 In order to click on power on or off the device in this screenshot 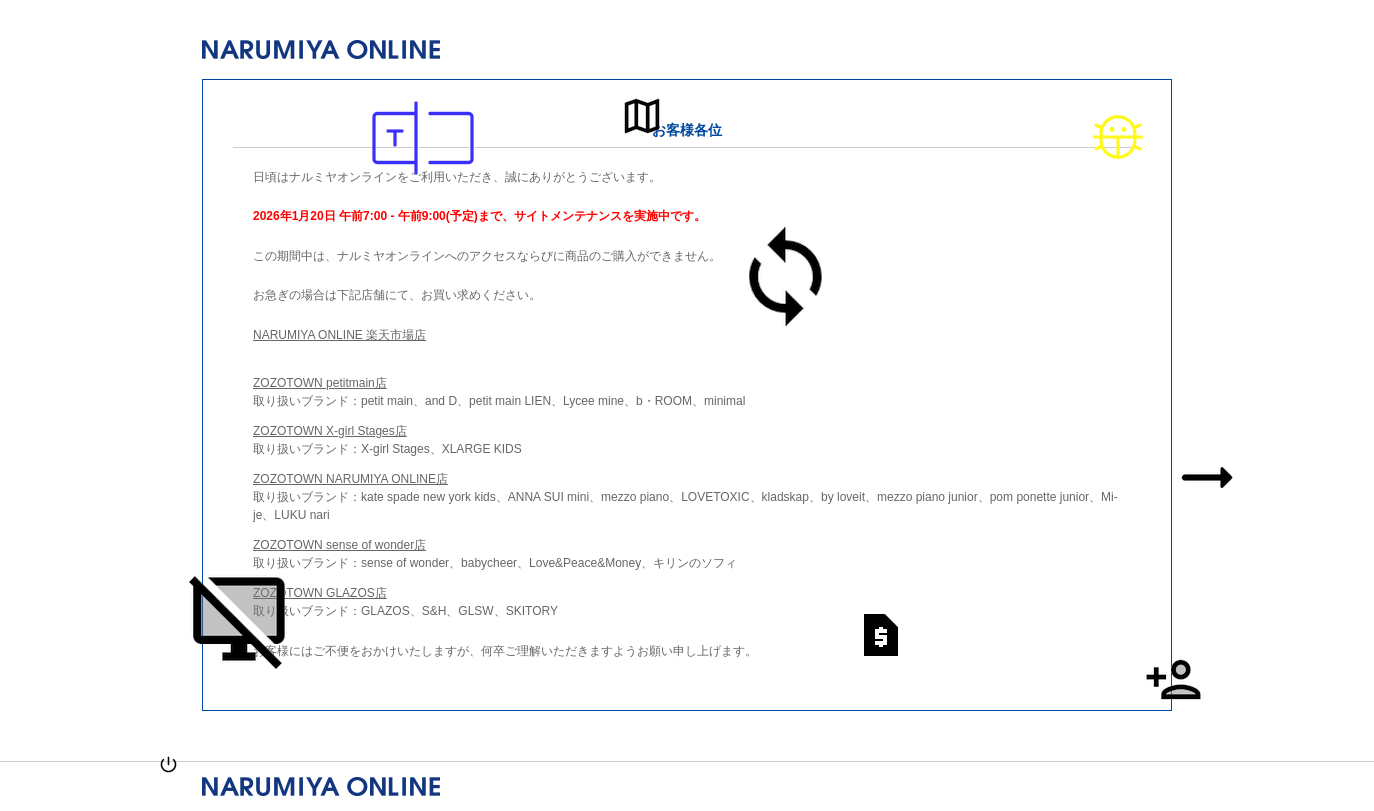, I will do `click(168, 764)`.